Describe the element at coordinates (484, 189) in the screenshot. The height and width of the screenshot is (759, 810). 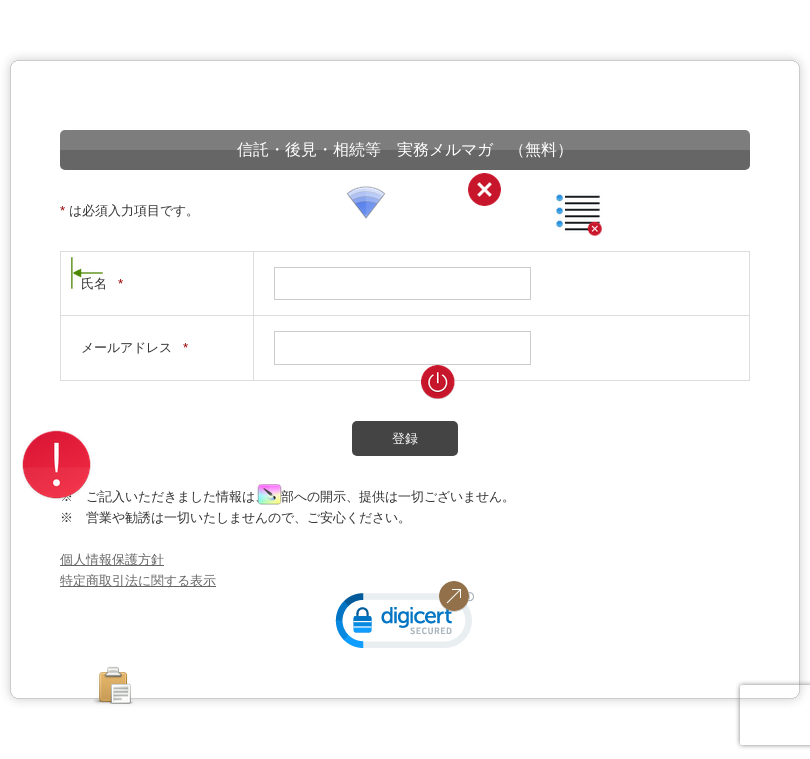
I see `cancel or stop the current action` at that location.